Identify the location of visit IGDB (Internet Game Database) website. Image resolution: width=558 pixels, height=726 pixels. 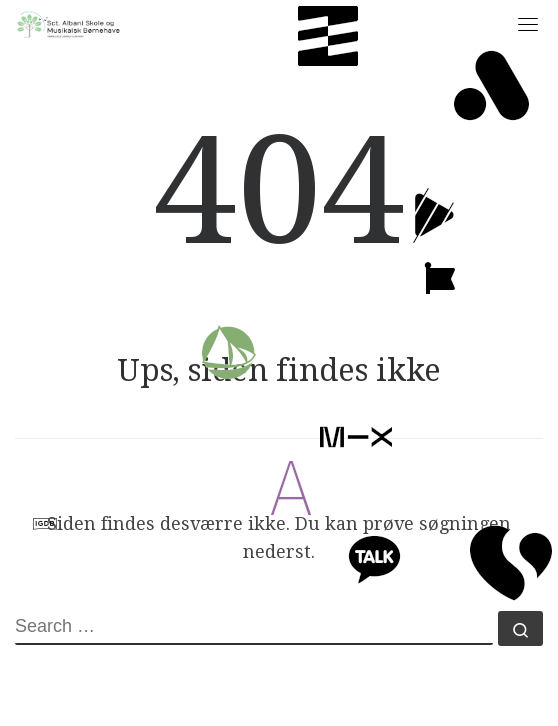
(45, 524).